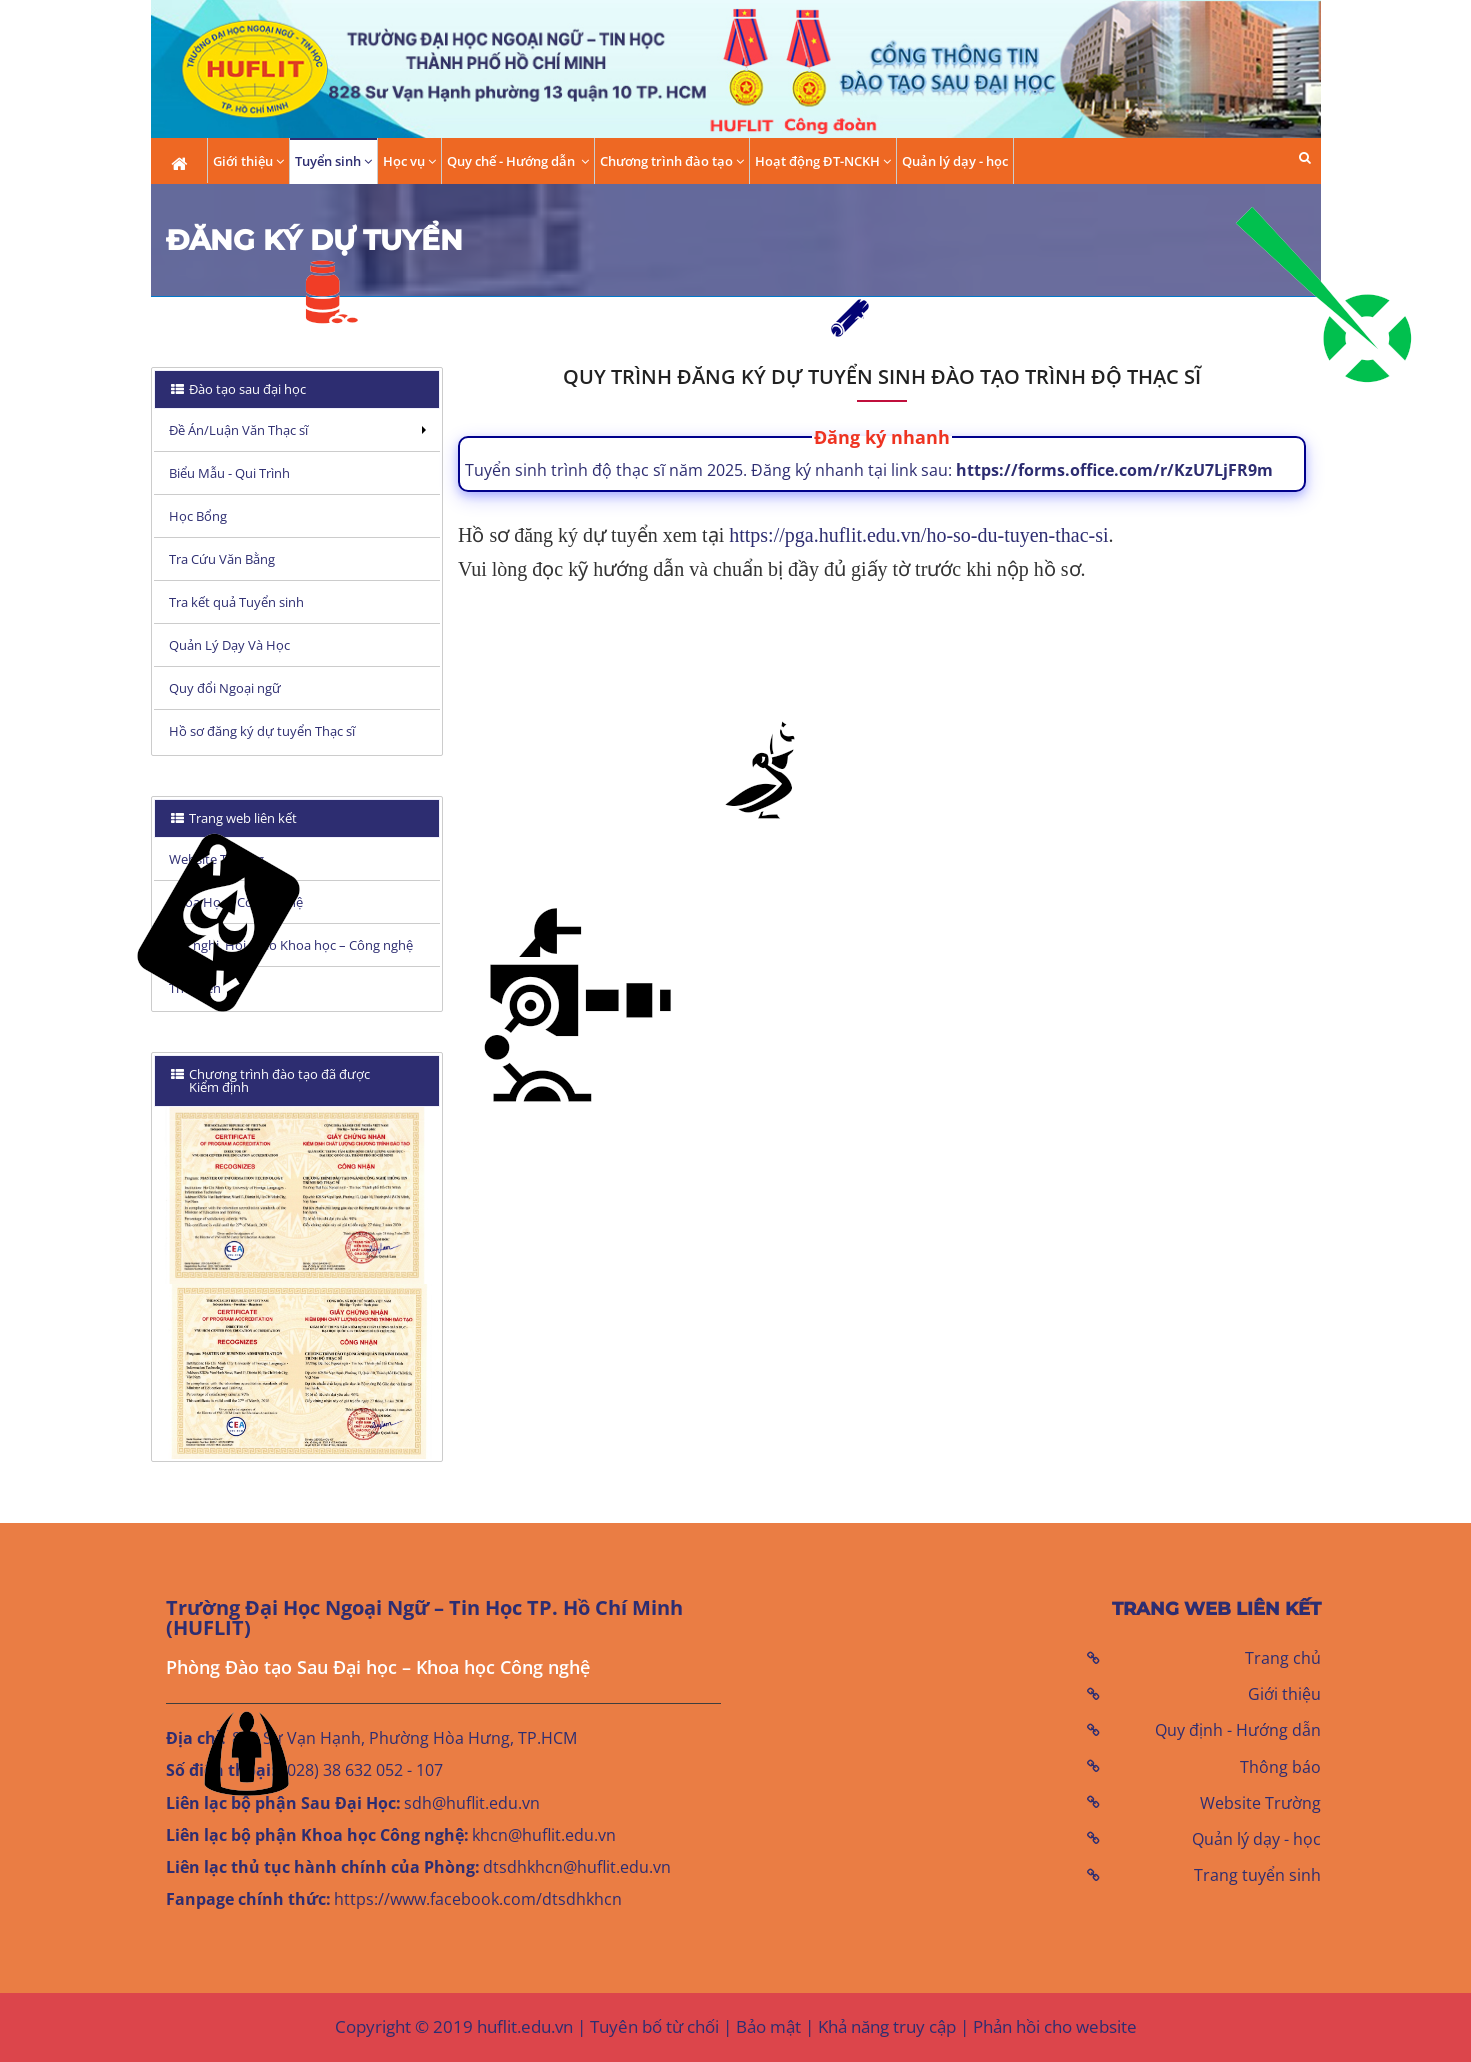 This screenshot has height=2062, width=1471. Describe the element at coordinates (218, 922) in the screenshot. I see `ace of spades playing card` at that location.